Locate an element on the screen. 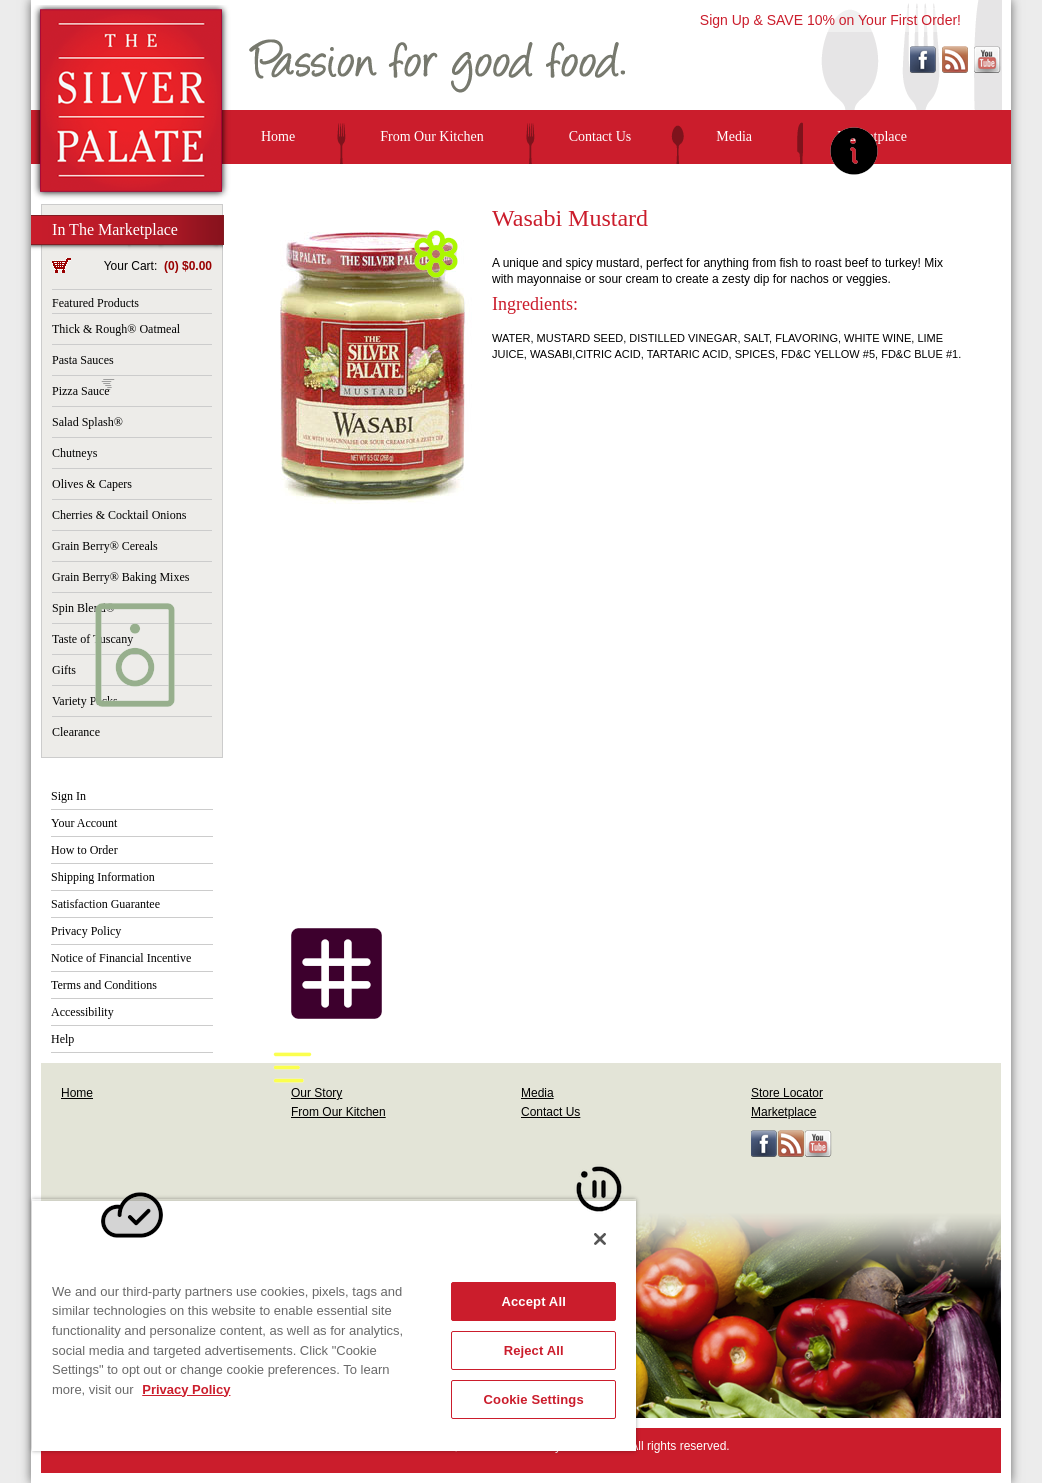 The height and width of the screenshot is (1483, 1042). access garden or plant-related features is located at coordinates (436, 254).